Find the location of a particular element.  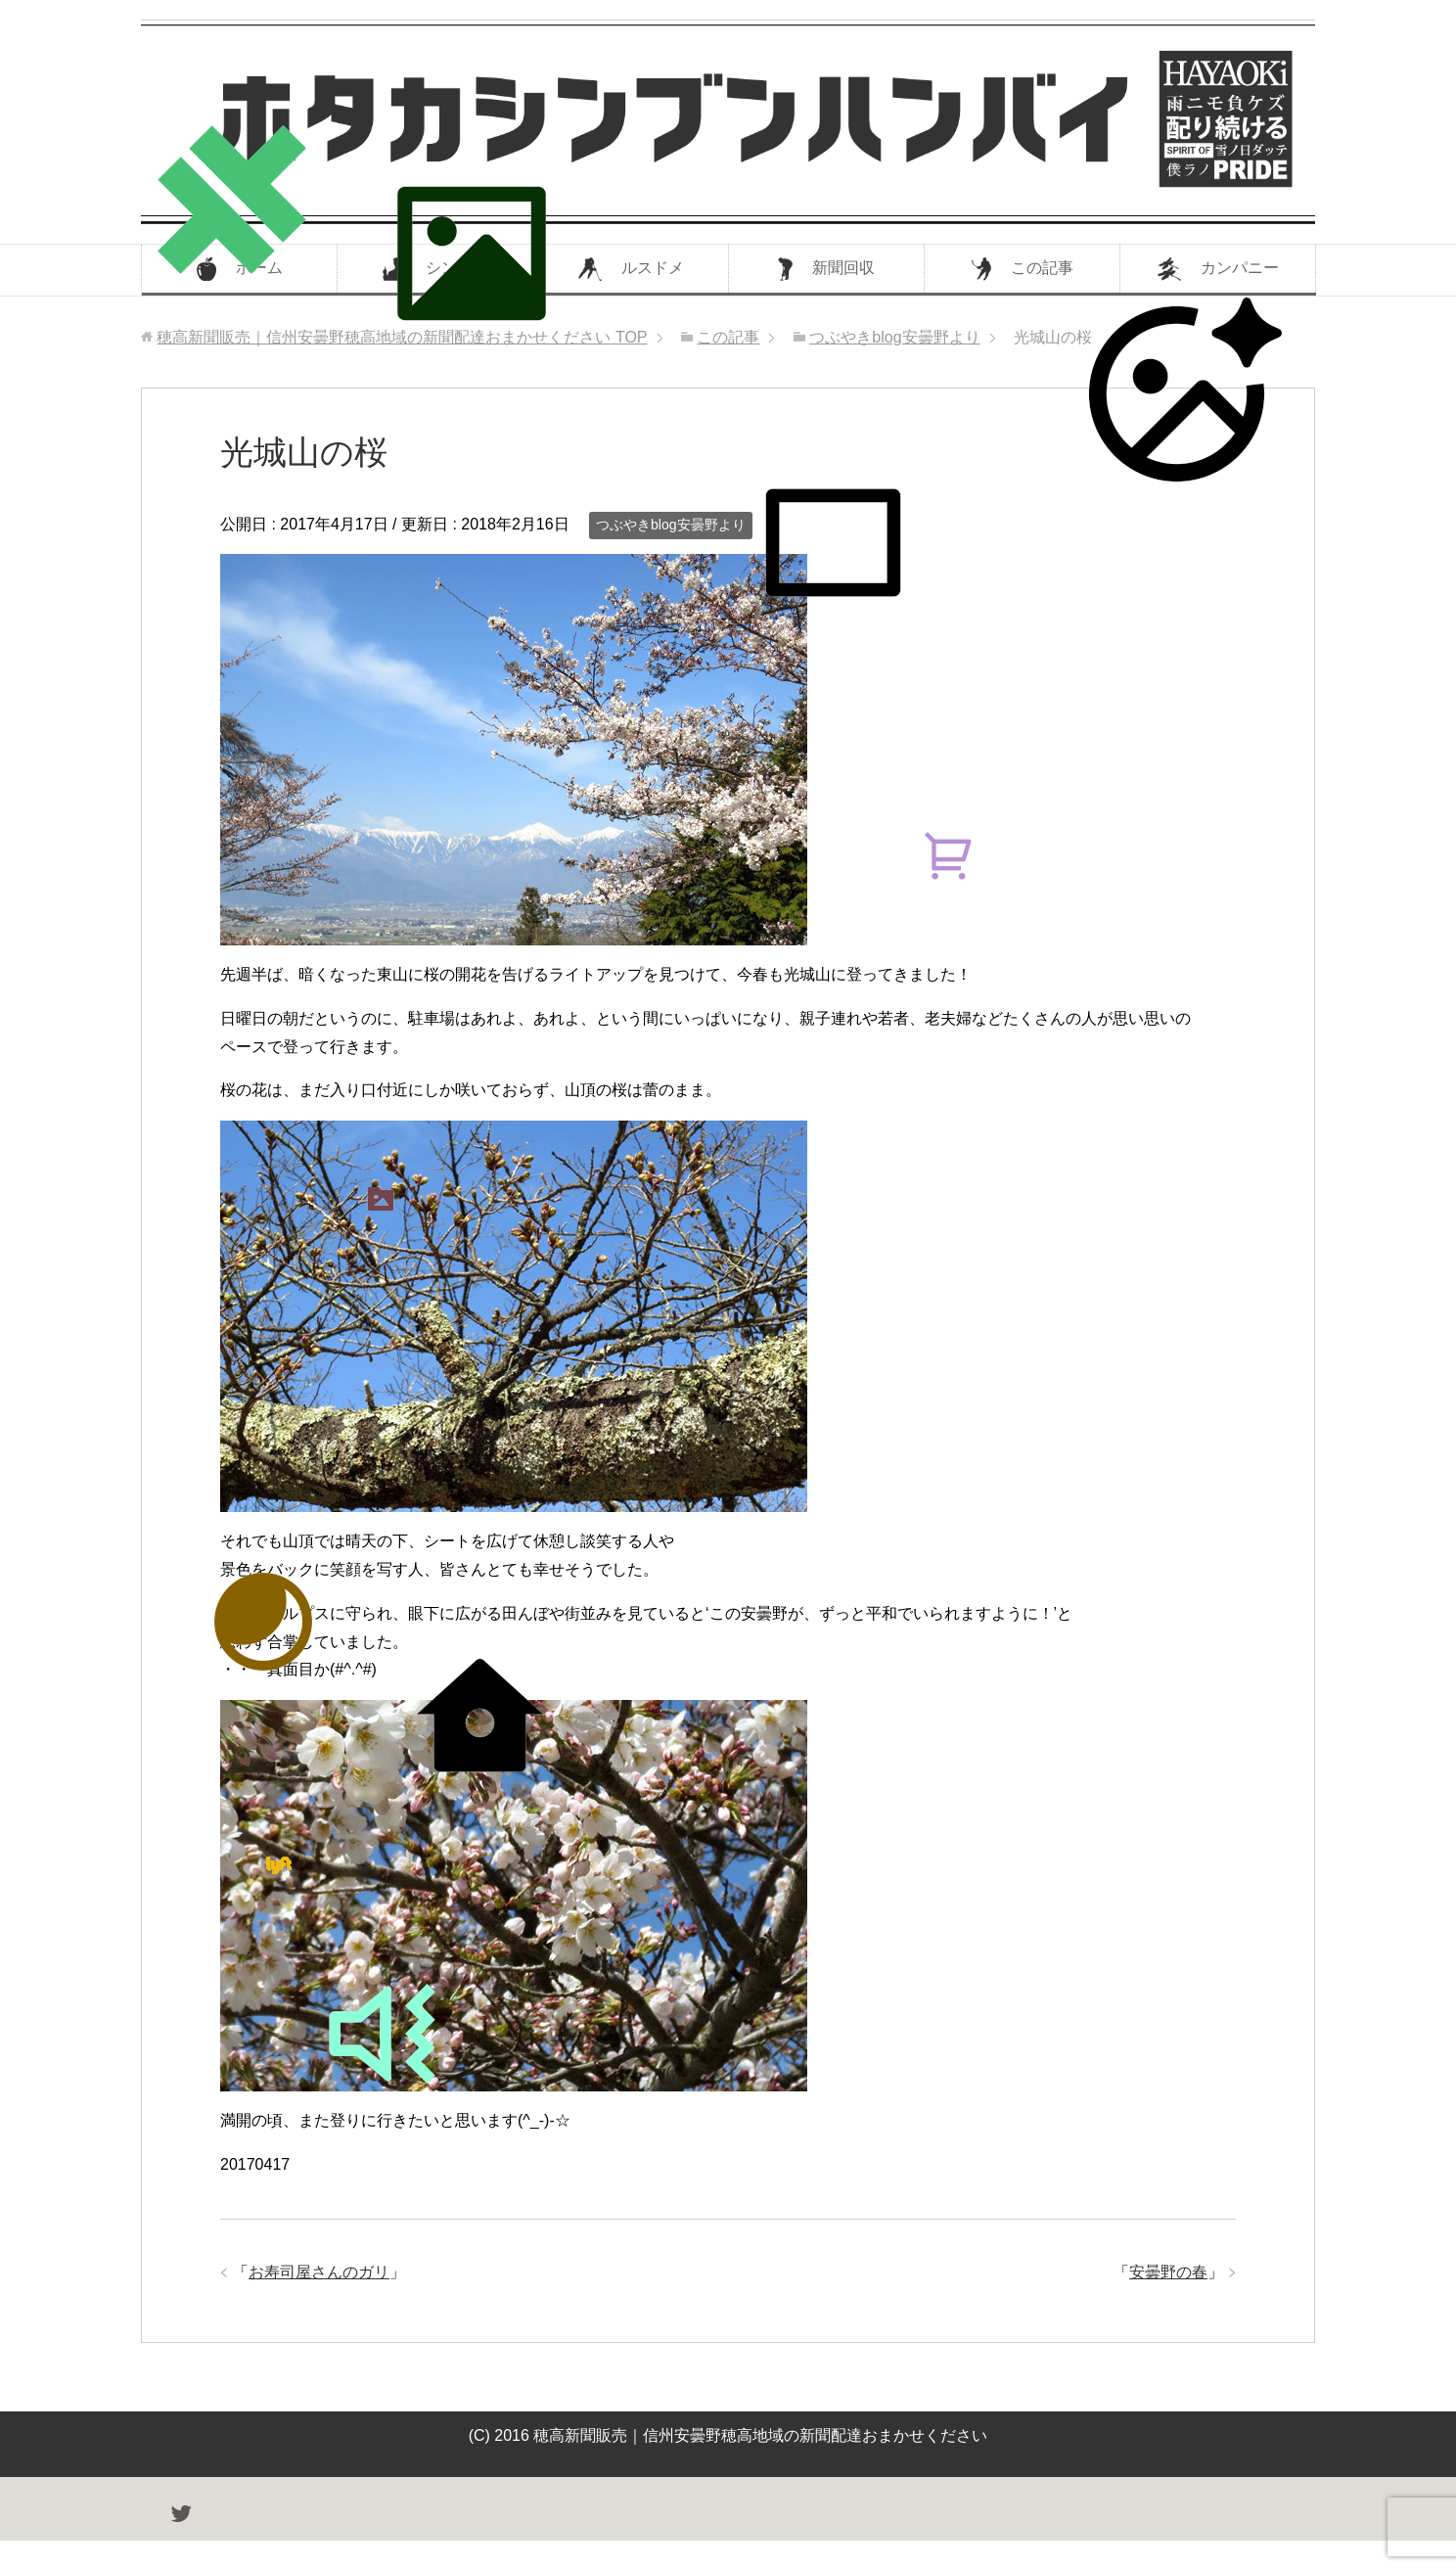

generate AI-enhanced image is located at coordinates (1176, 393).